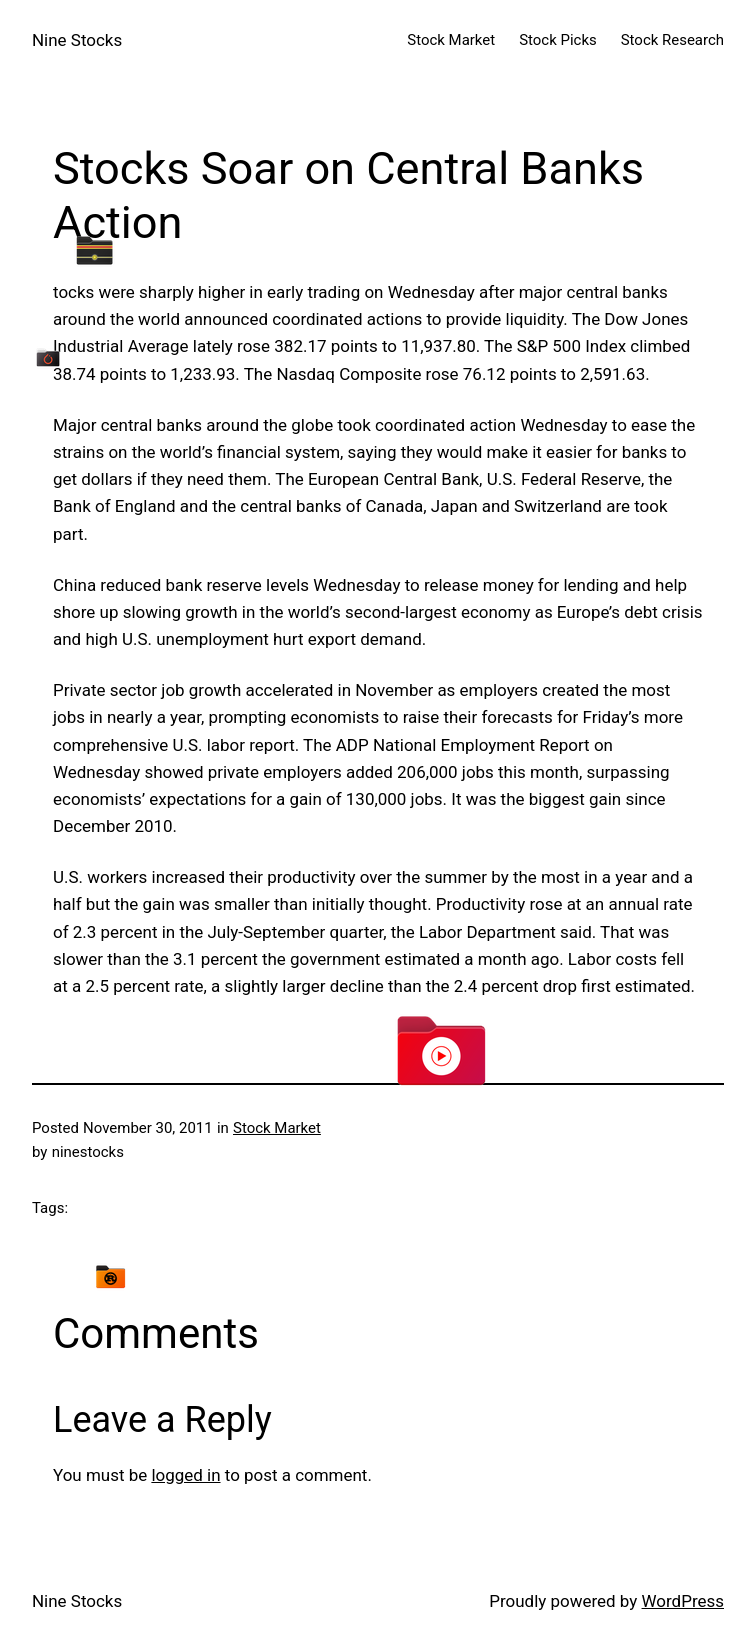 This screenshot has height=1644, width=756. I want to click on open folder containing rust programming projects, so click(110, 1277).